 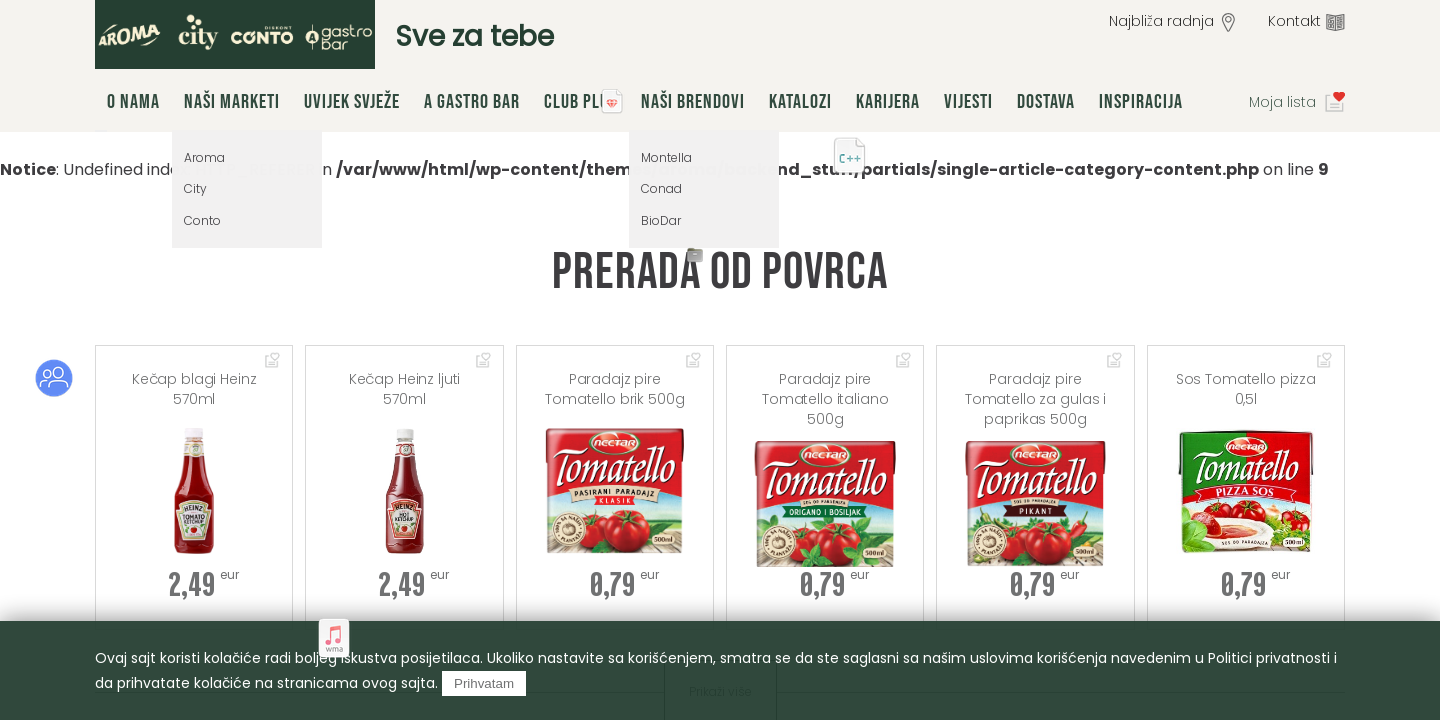 I want to click on a ruby programming language source file, so click(x=612, y=101).